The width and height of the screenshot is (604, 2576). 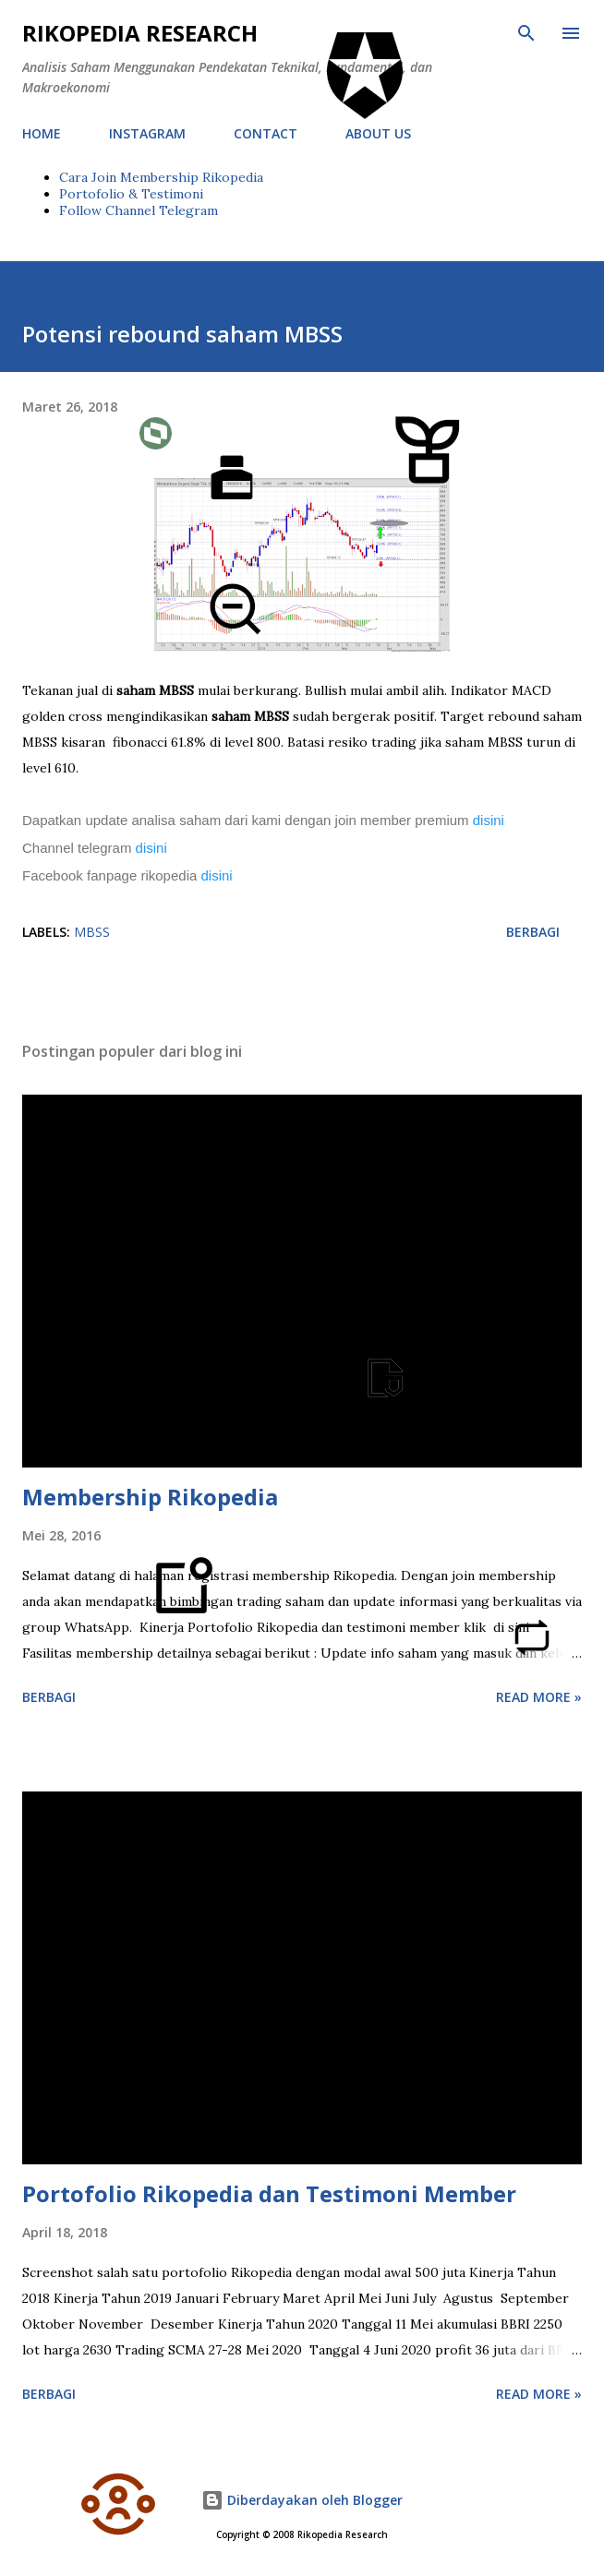 I want to click on zoom out to see more content, so click(x=235, y=608).